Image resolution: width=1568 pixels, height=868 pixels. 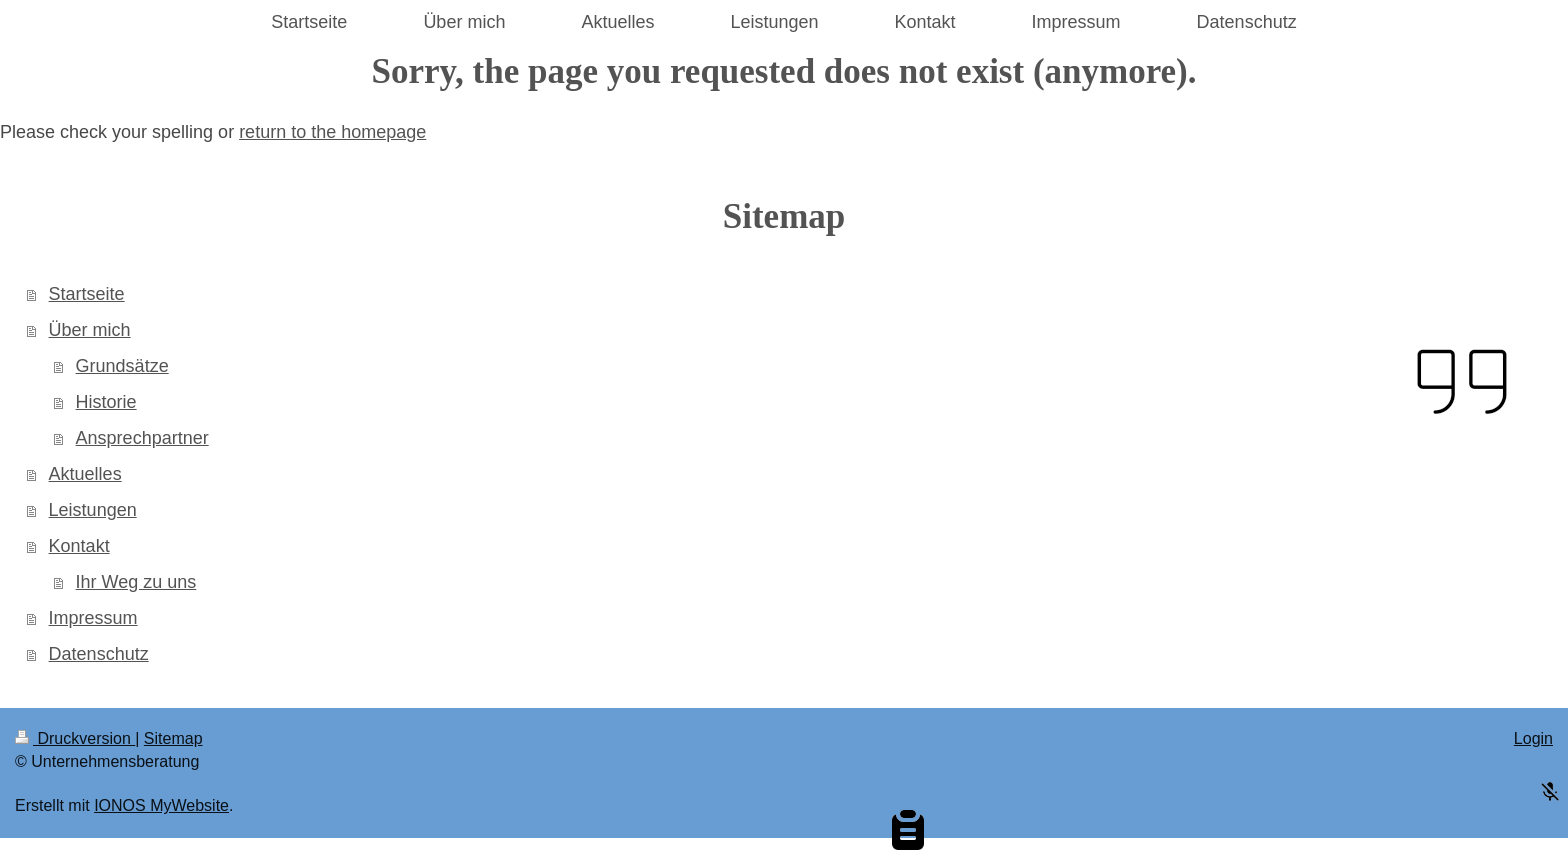 I want to click on mute your microphone, so click(x=1550, y=792).